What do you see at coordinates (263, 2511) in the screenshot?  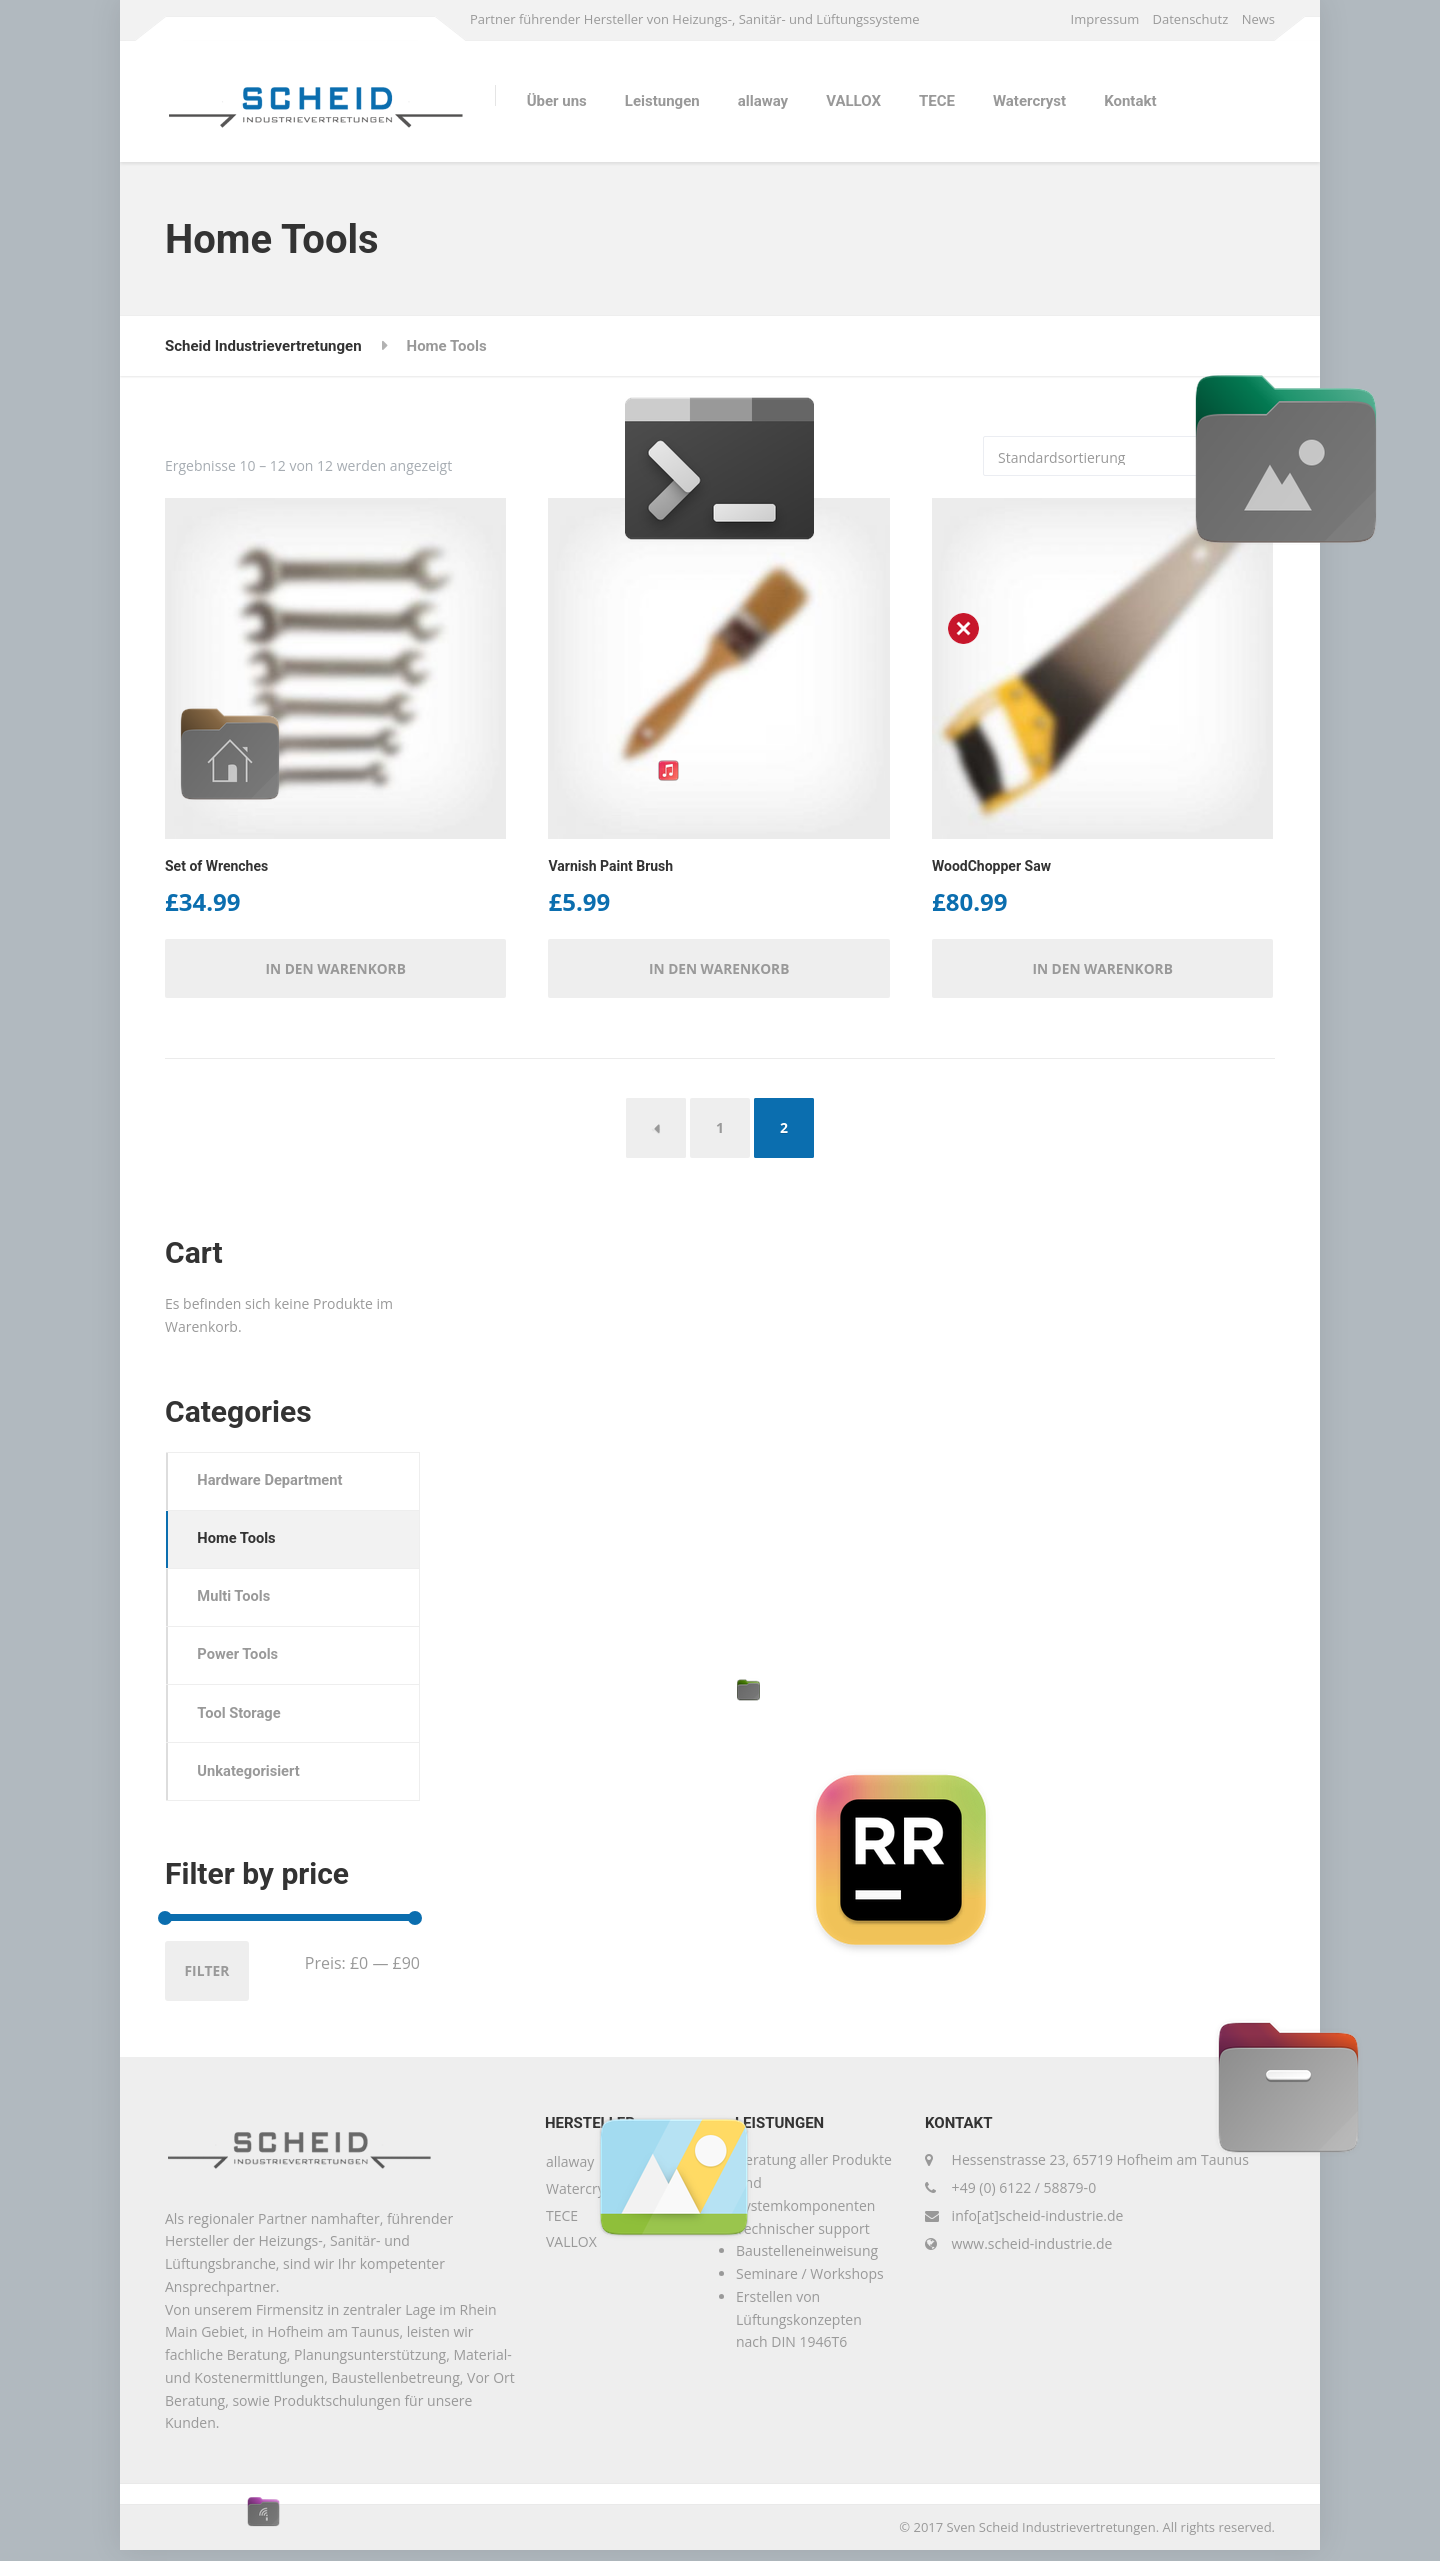 I see `open insync cloud sync folder` at bounding box center [263, 2511].